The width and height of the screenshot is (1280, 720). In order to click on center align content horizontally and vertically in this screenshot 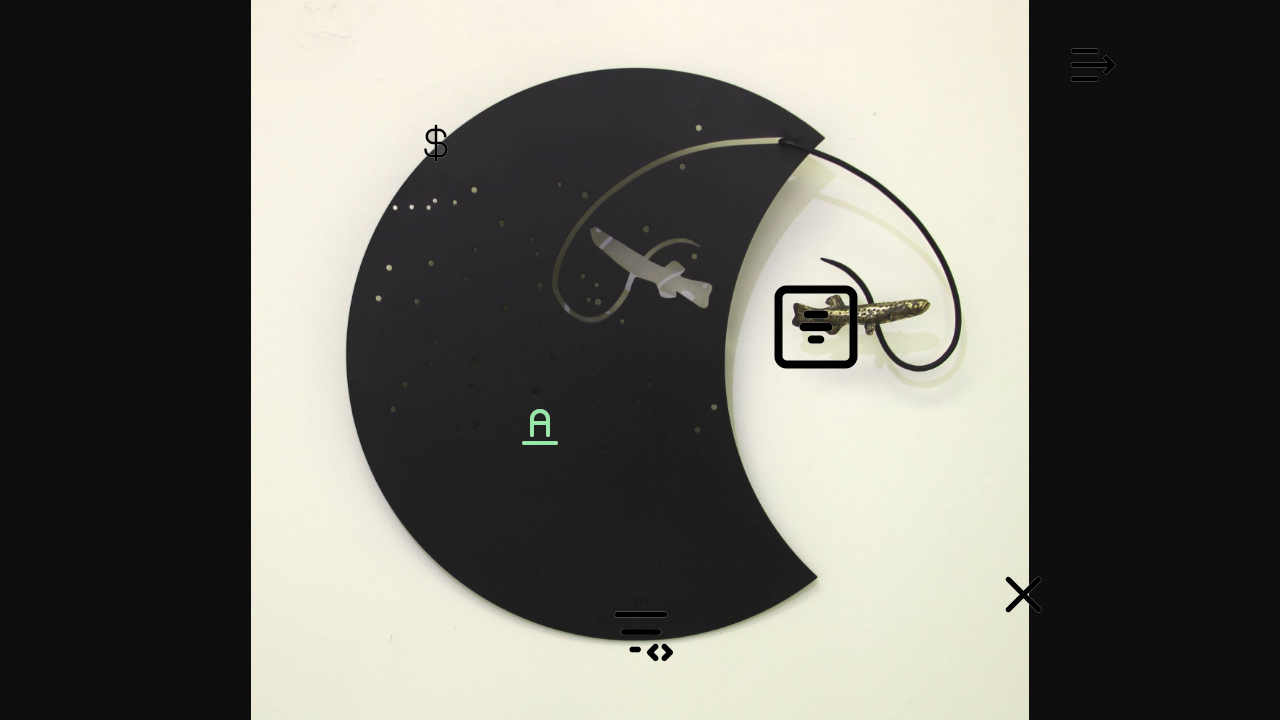, I will do `click(816, 327)`.